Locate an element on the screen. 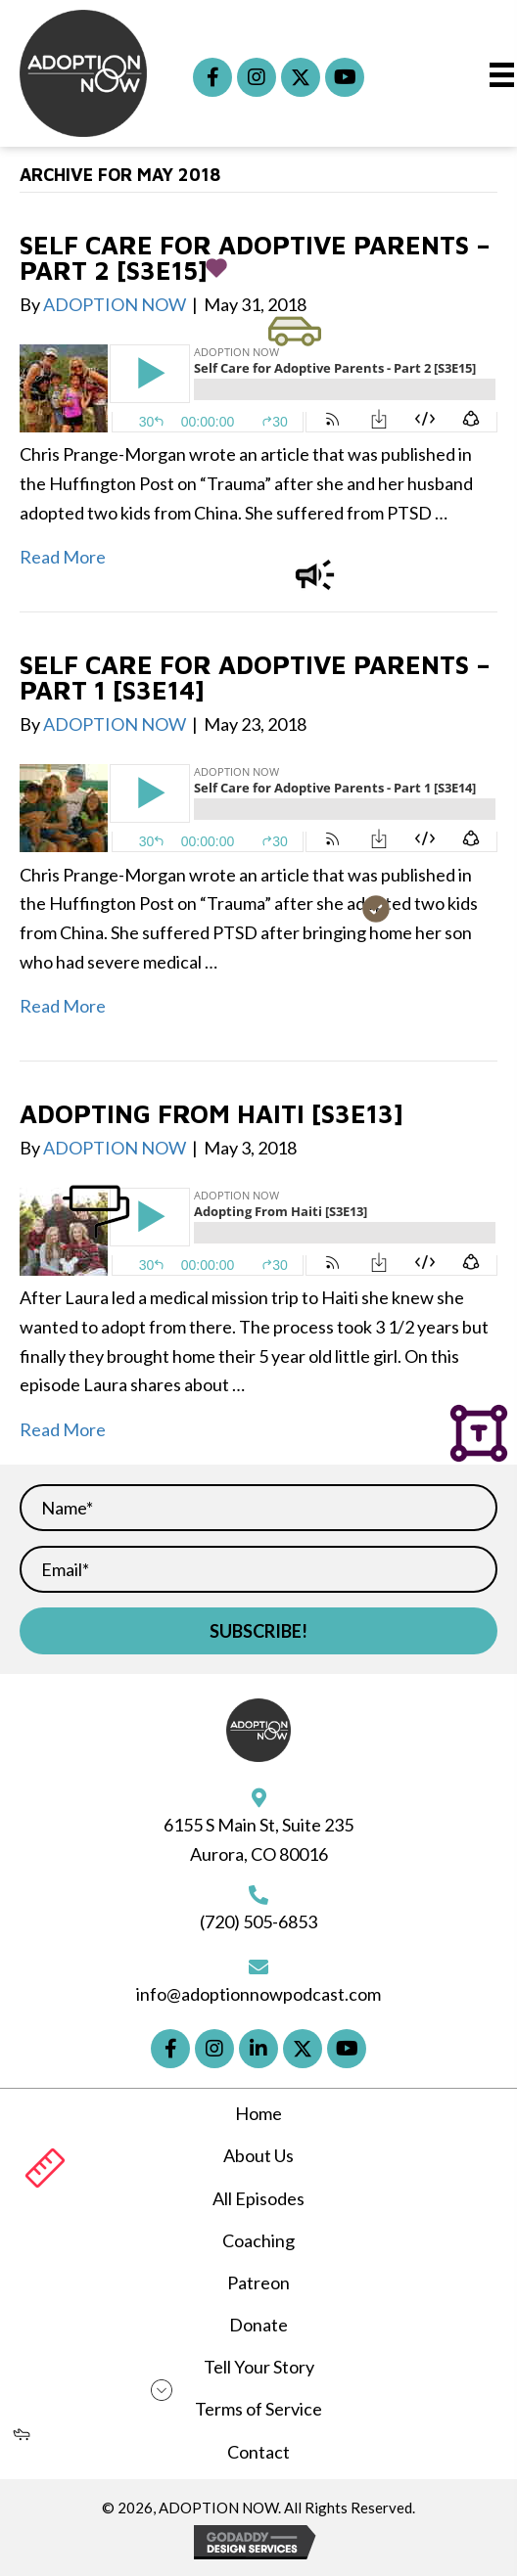 The height and width of the screenshot is (2576, 517). access measurement tools is located at coordinates (45, 2168).